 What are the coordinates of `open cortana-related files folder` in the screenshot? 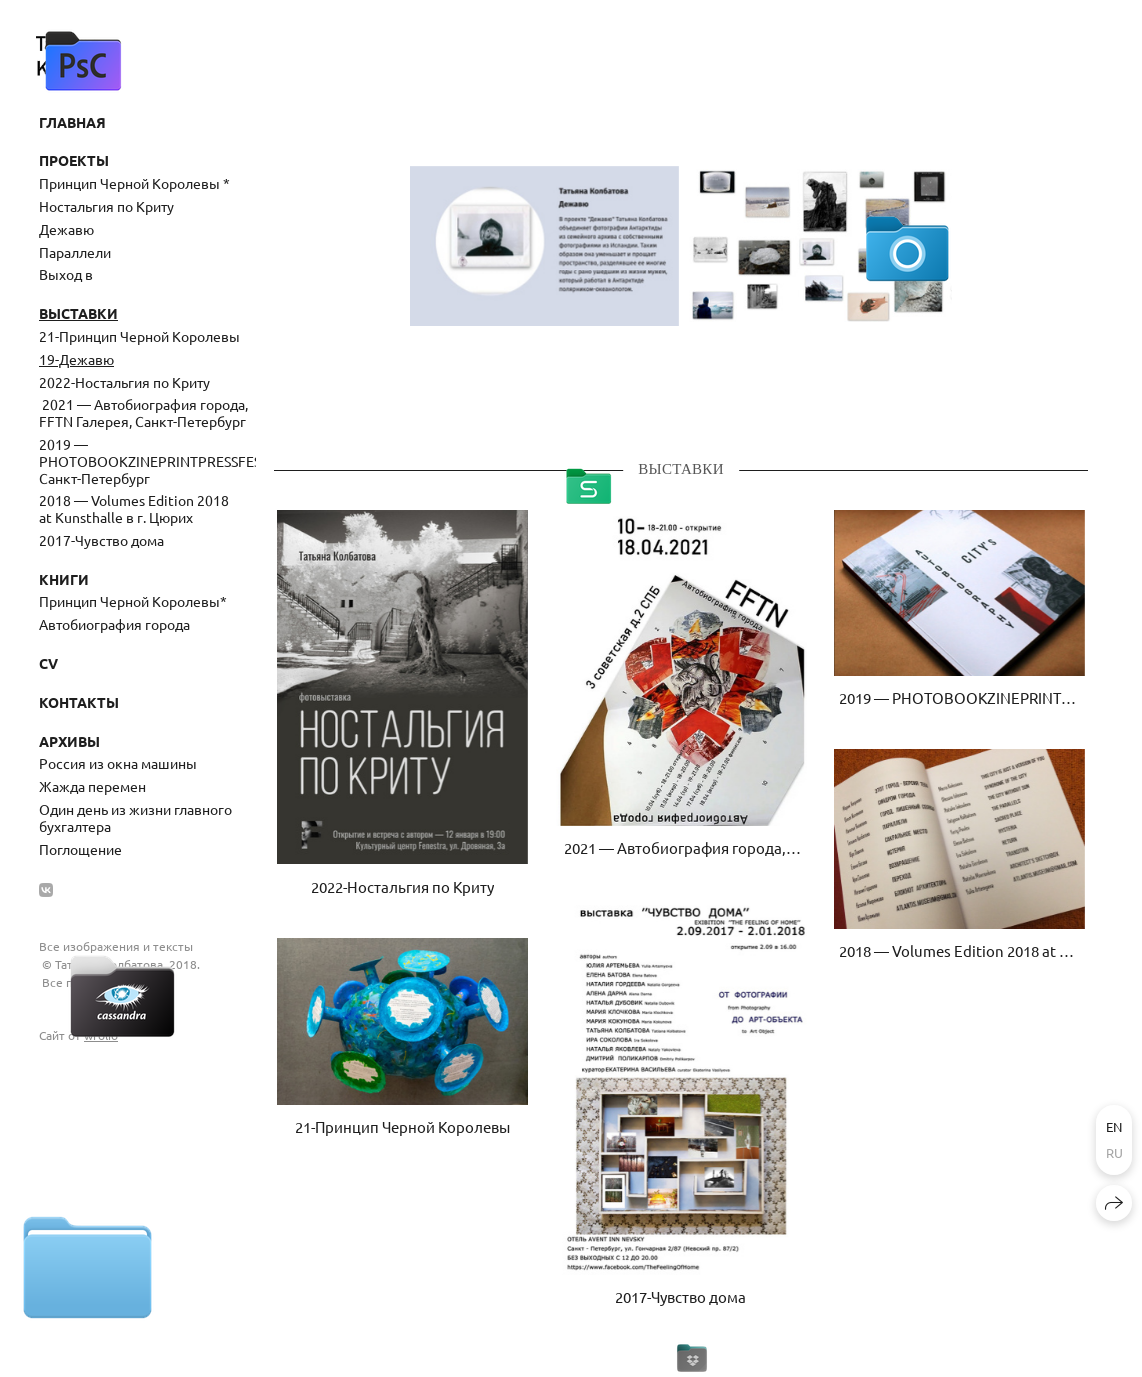 It's located at (907, 251).